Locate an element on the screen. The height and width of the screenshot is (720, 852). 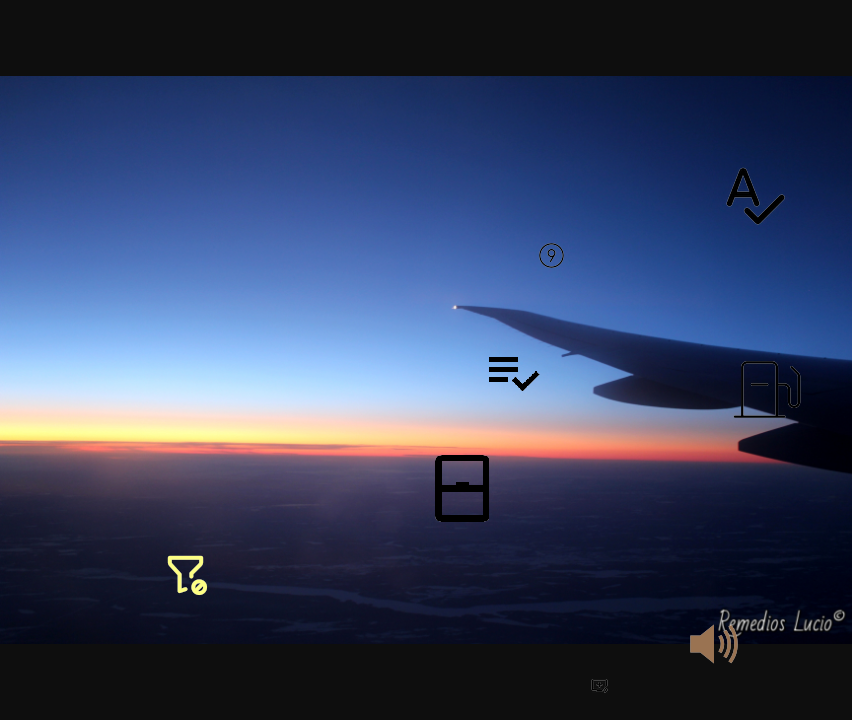
find nearby gas stations is located at coordinates (764, 389).